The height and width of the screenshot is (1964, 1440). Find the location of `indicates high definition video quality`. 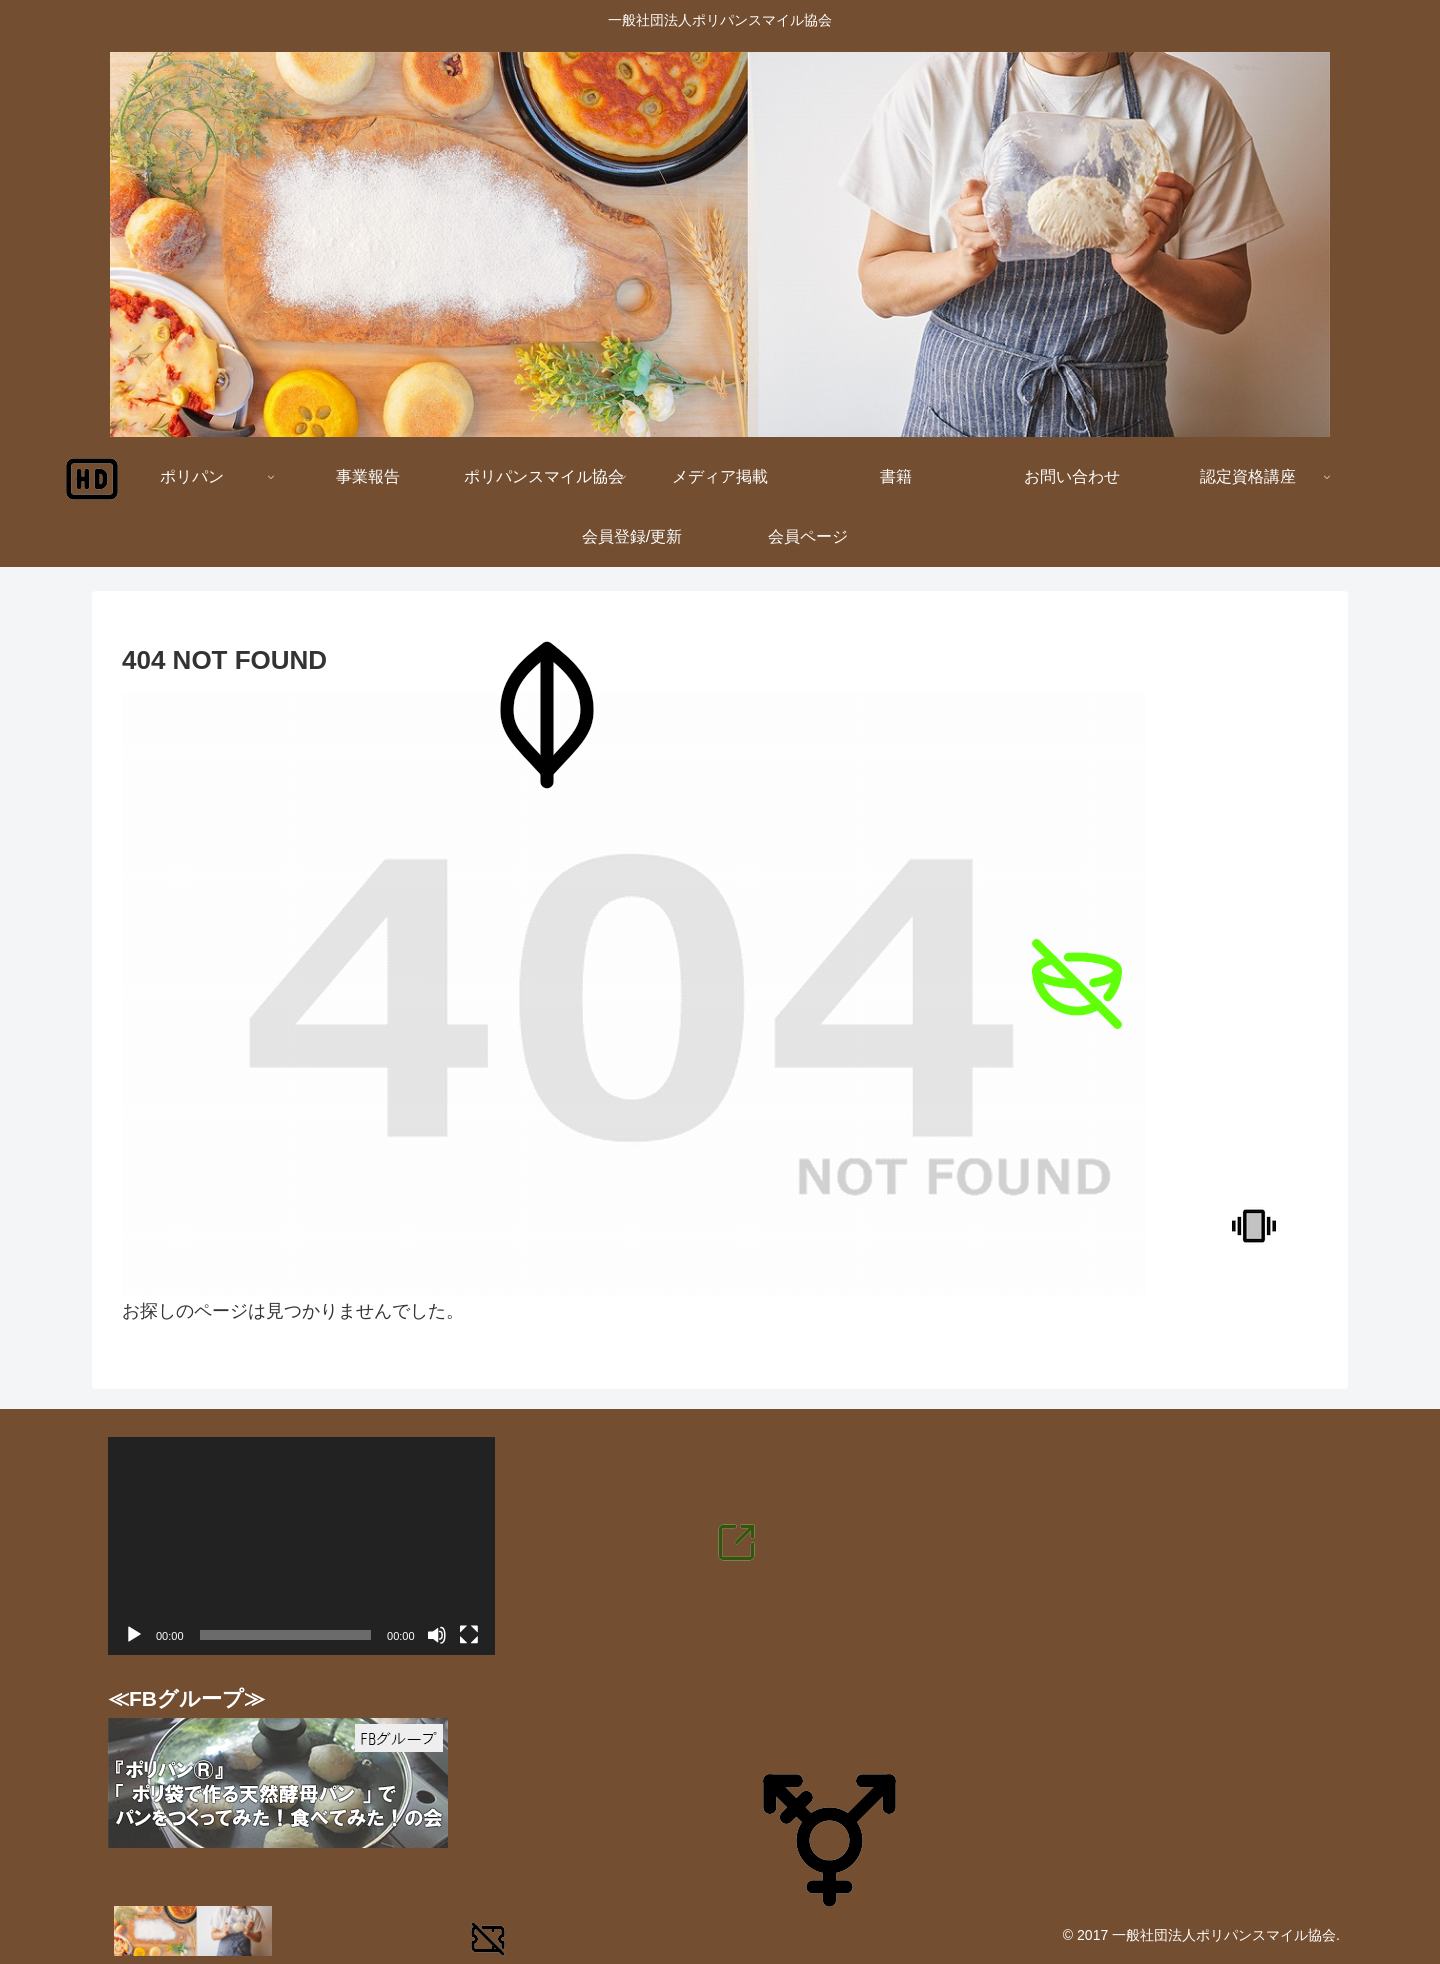

indicates high definition video quality is located at coordinates (92, 479).